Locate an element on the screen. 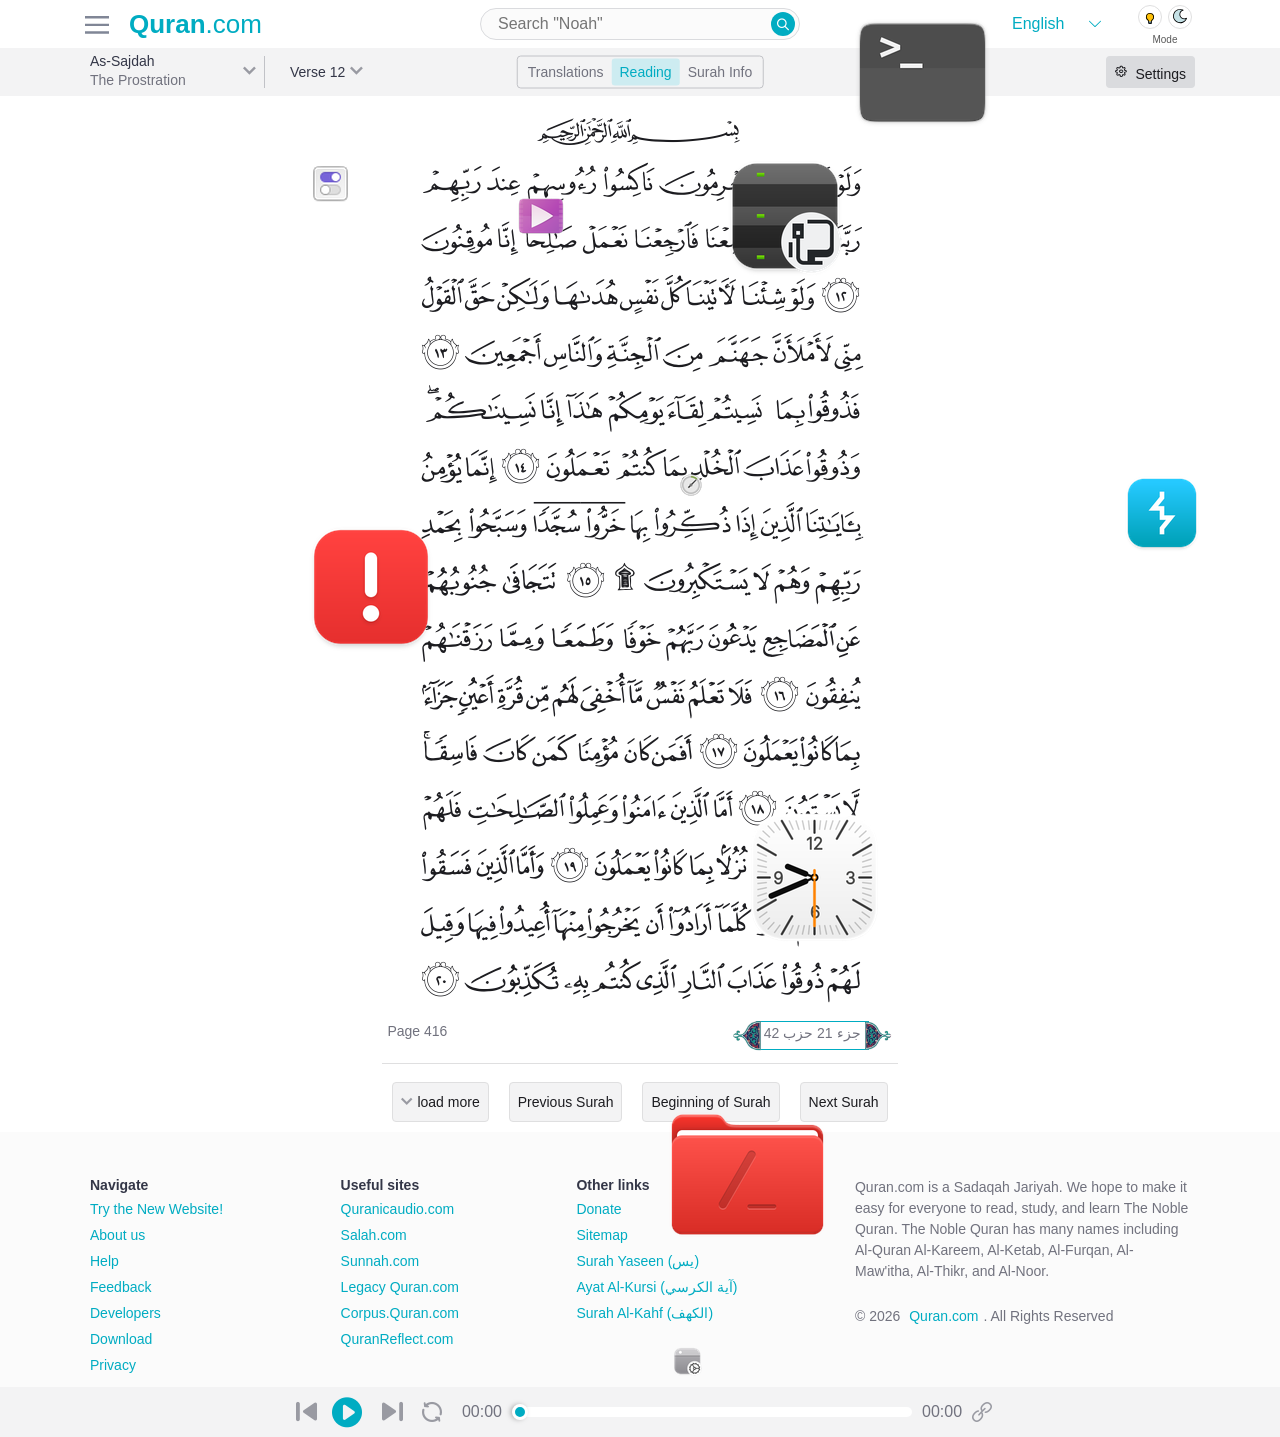 The image size is (1280, 1437). open multimedia or video player app is located at coordinates (541, 216).